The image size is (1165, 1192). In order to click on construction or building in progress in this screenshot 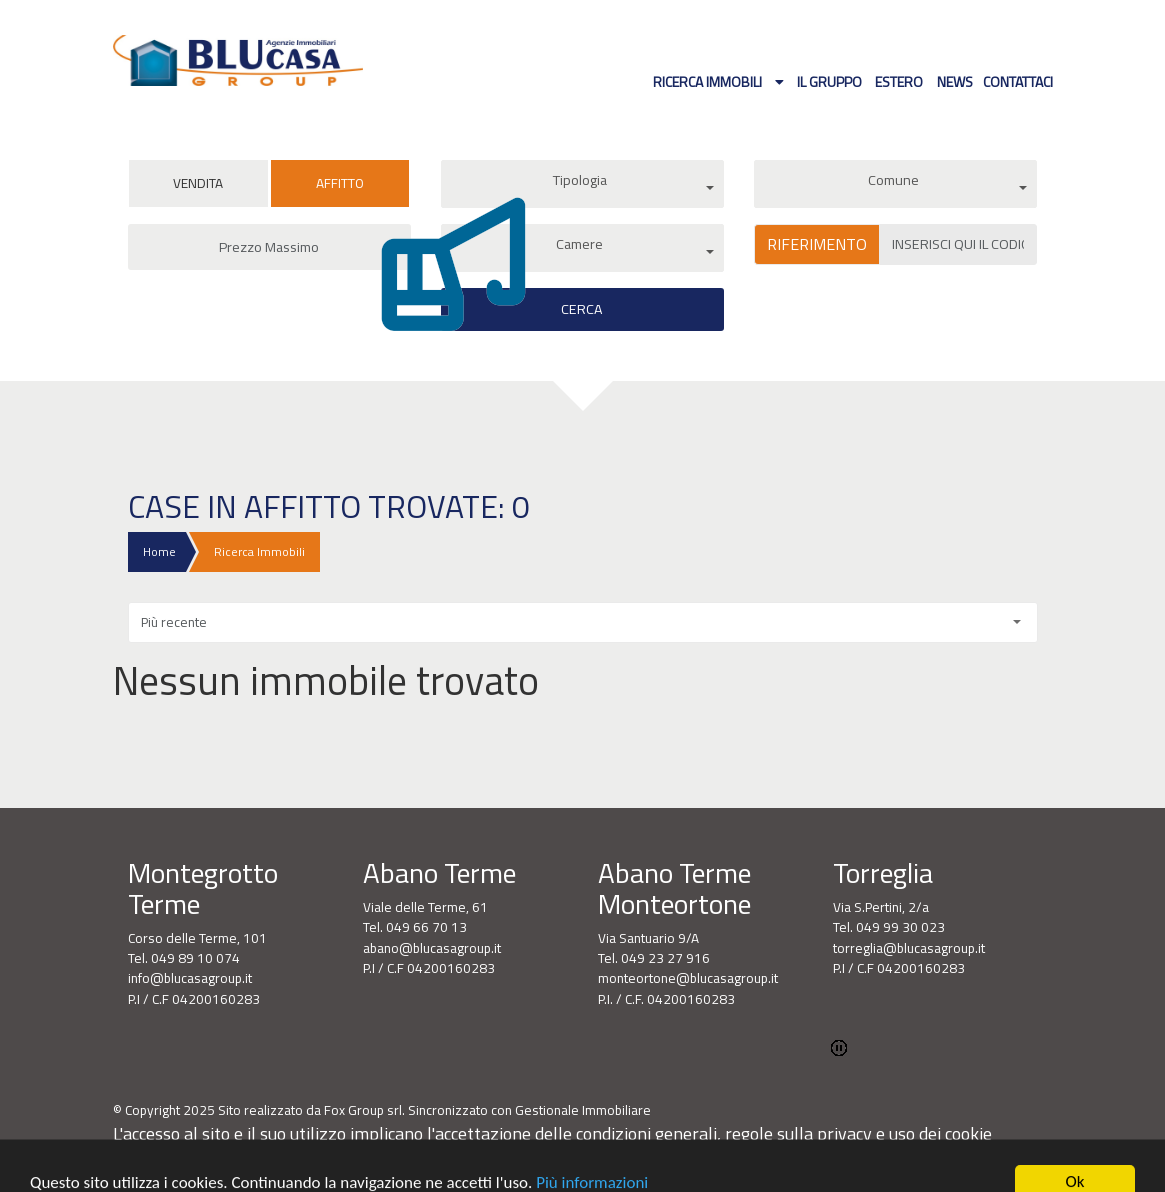, I will do `click(456, 272)`.